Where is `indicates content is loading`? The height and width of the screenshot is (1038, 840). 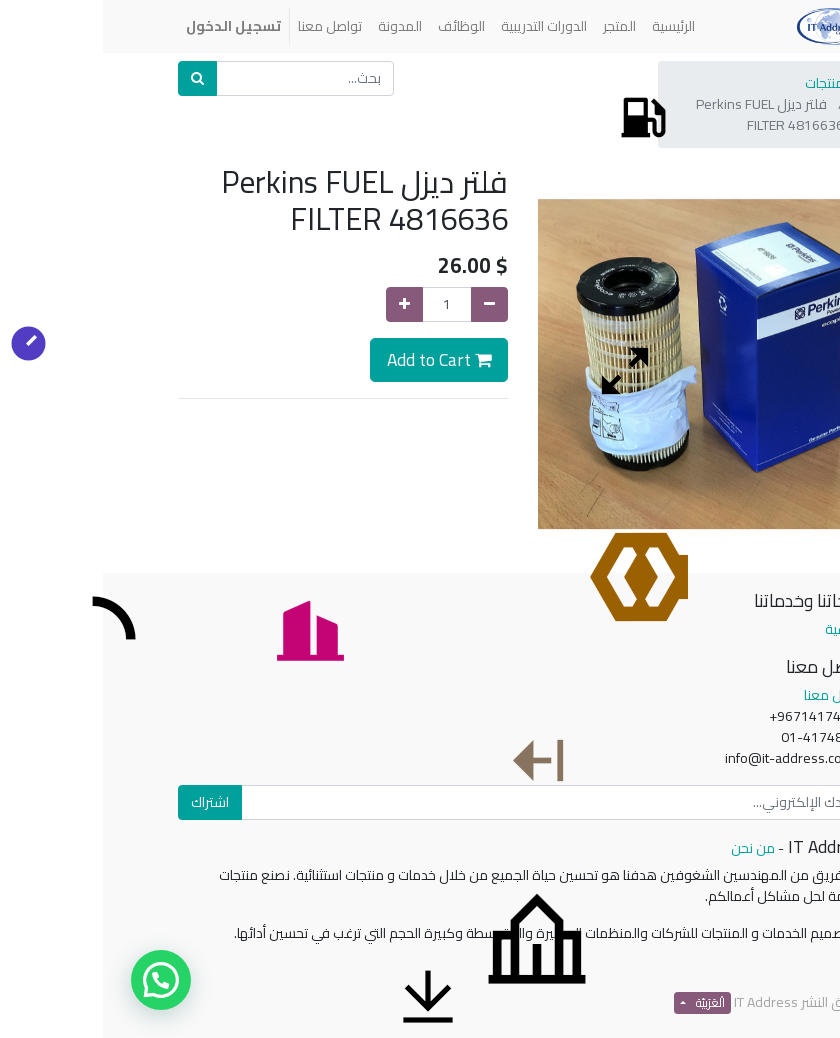
indicates content is loading is located at coordinates (92, 639).